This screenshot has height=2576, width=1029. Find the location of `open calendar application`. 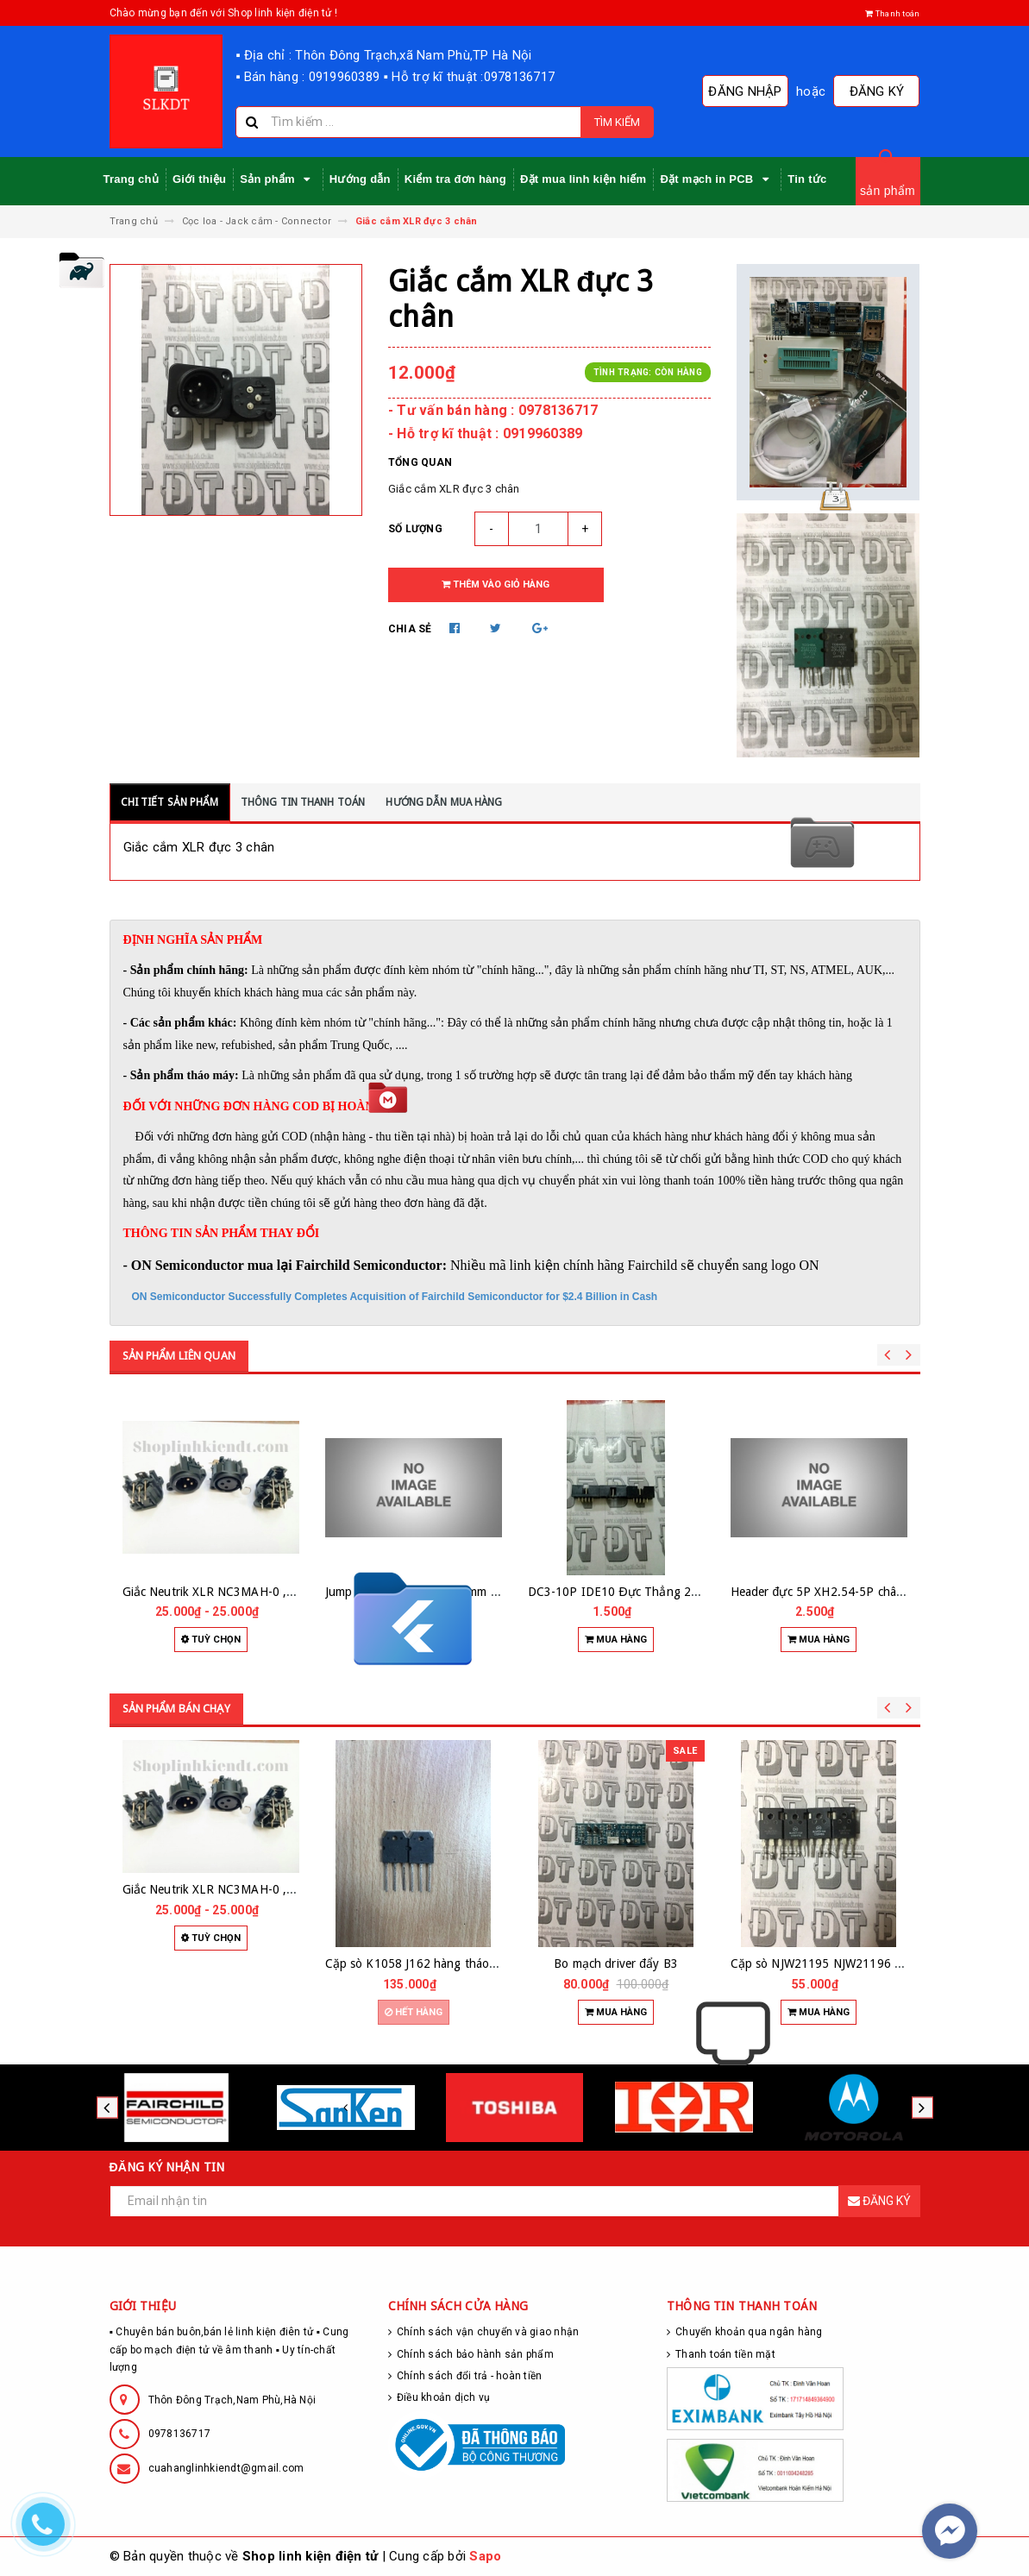

open calendar application is located at coordinates (835, 498).